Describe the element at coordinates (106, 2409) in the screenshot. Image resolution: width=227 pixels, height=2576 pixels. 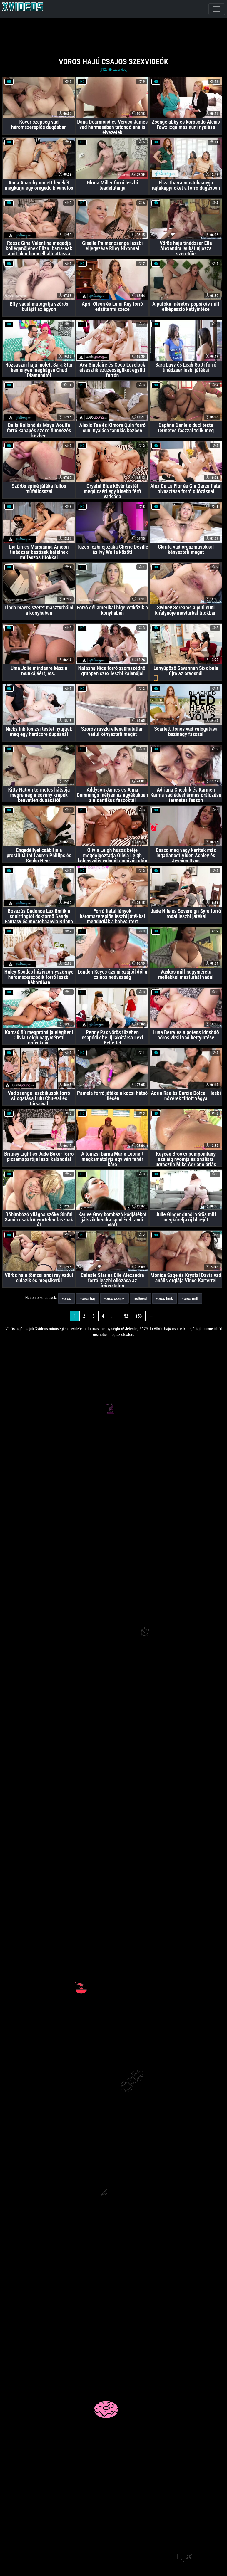
I see `access food or bakery category` at that location.